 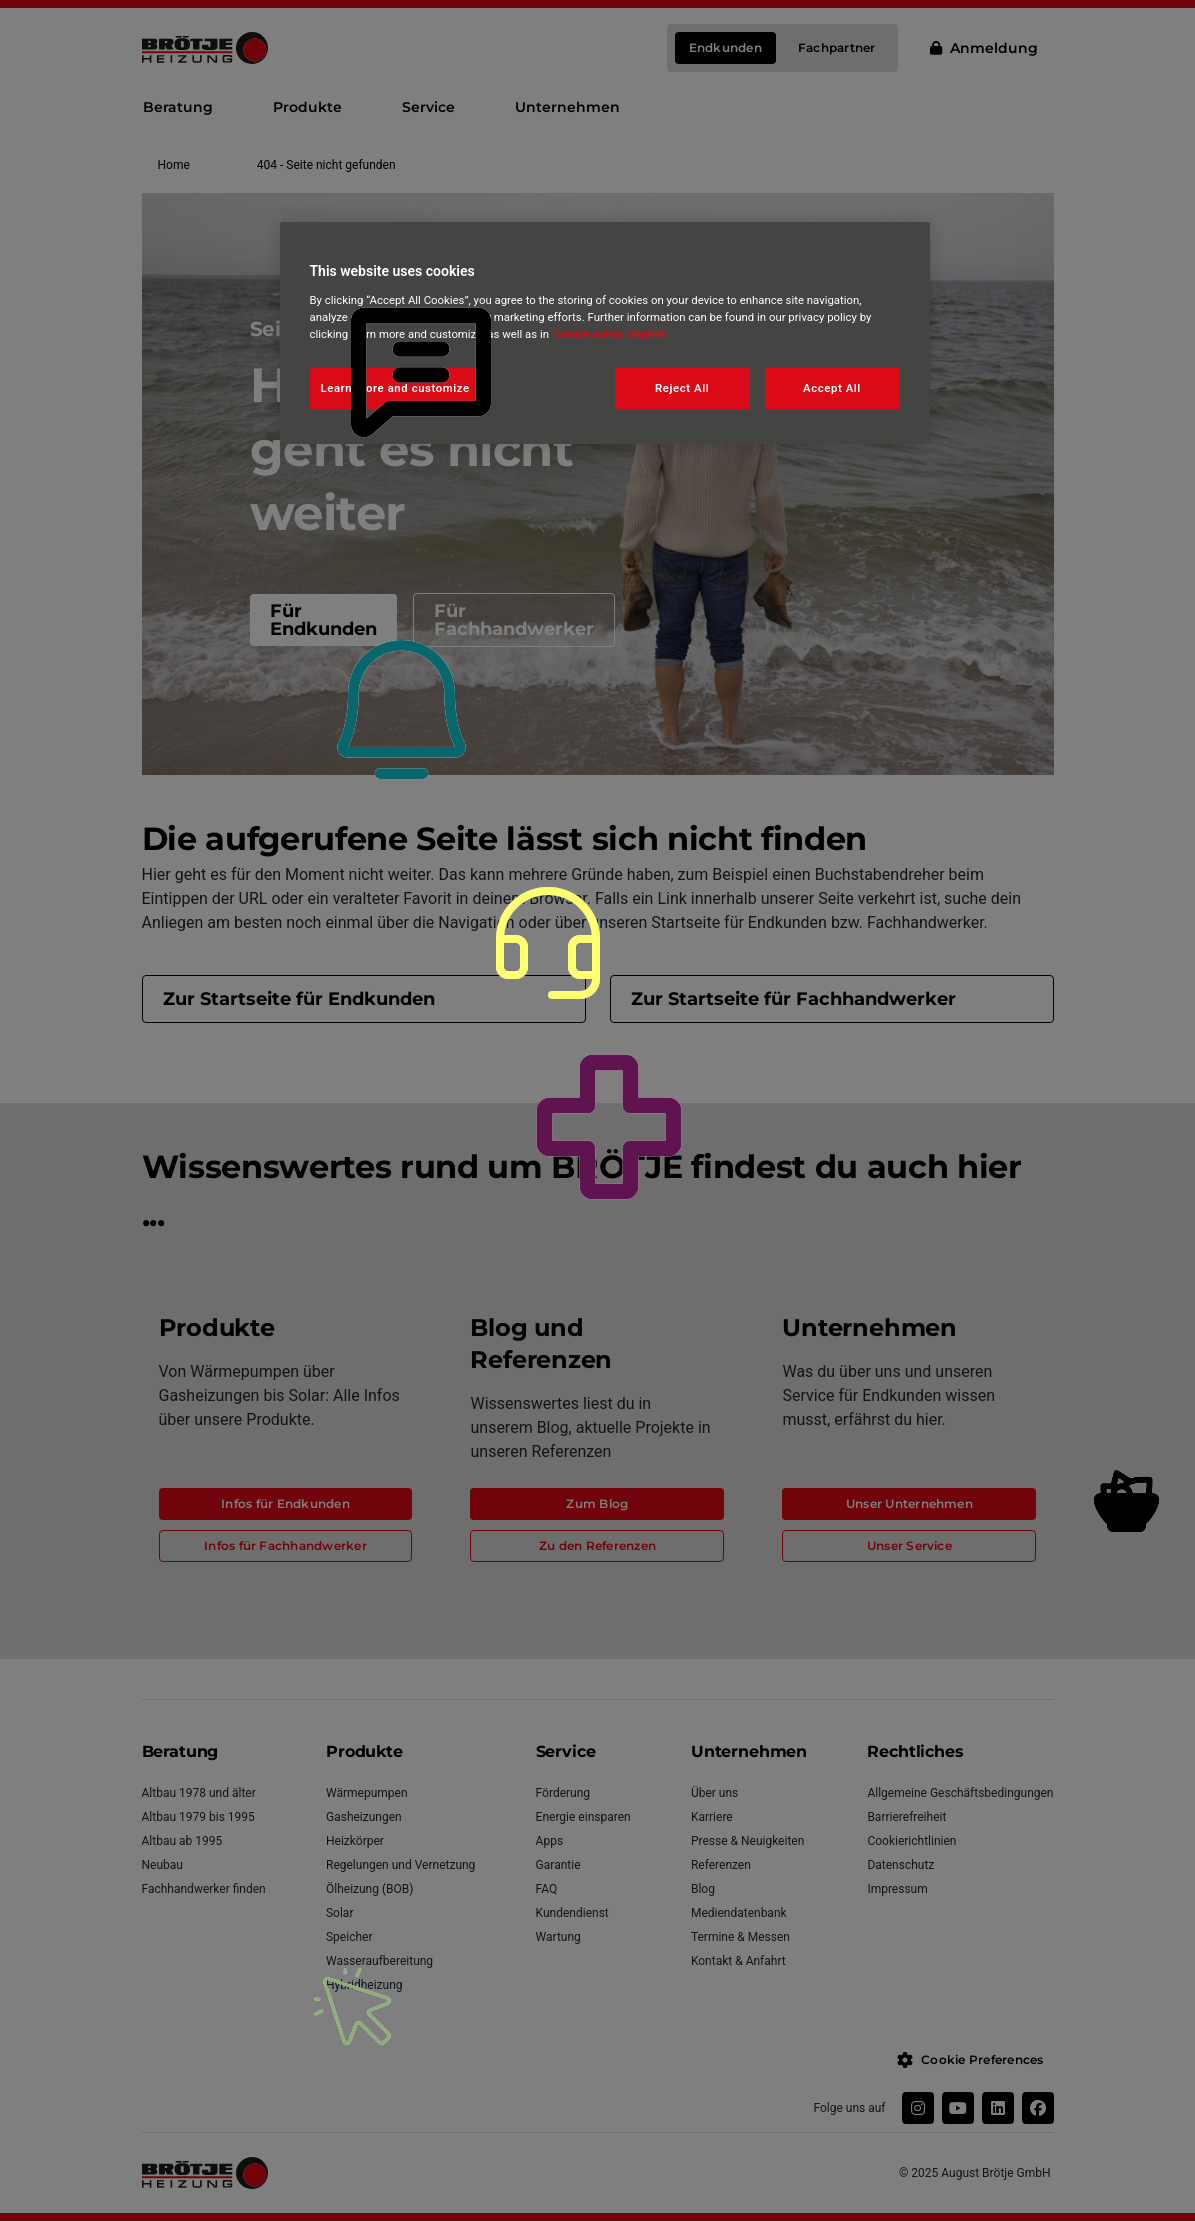 I want to click on contact customer support, so click(x=548, y=939).